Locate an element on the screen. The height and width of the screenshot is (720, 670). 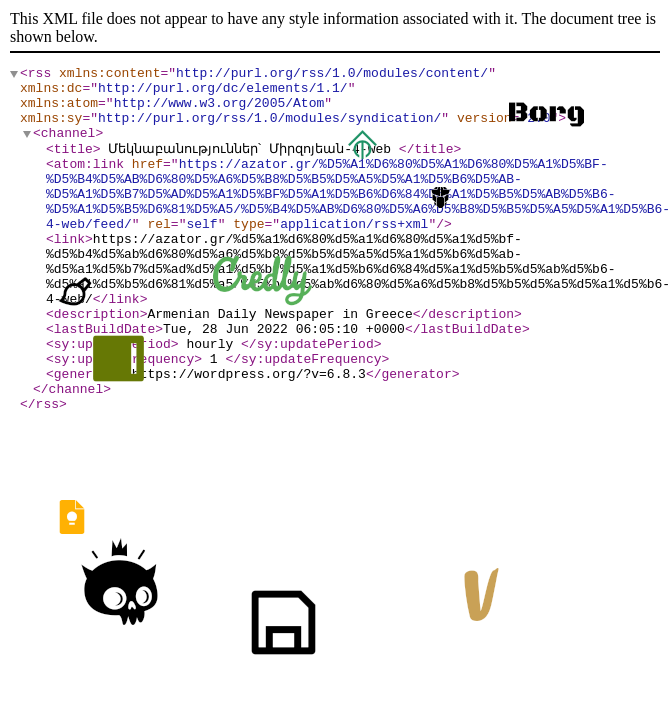
primefaces framework logo is located at coordinates (440, 197).